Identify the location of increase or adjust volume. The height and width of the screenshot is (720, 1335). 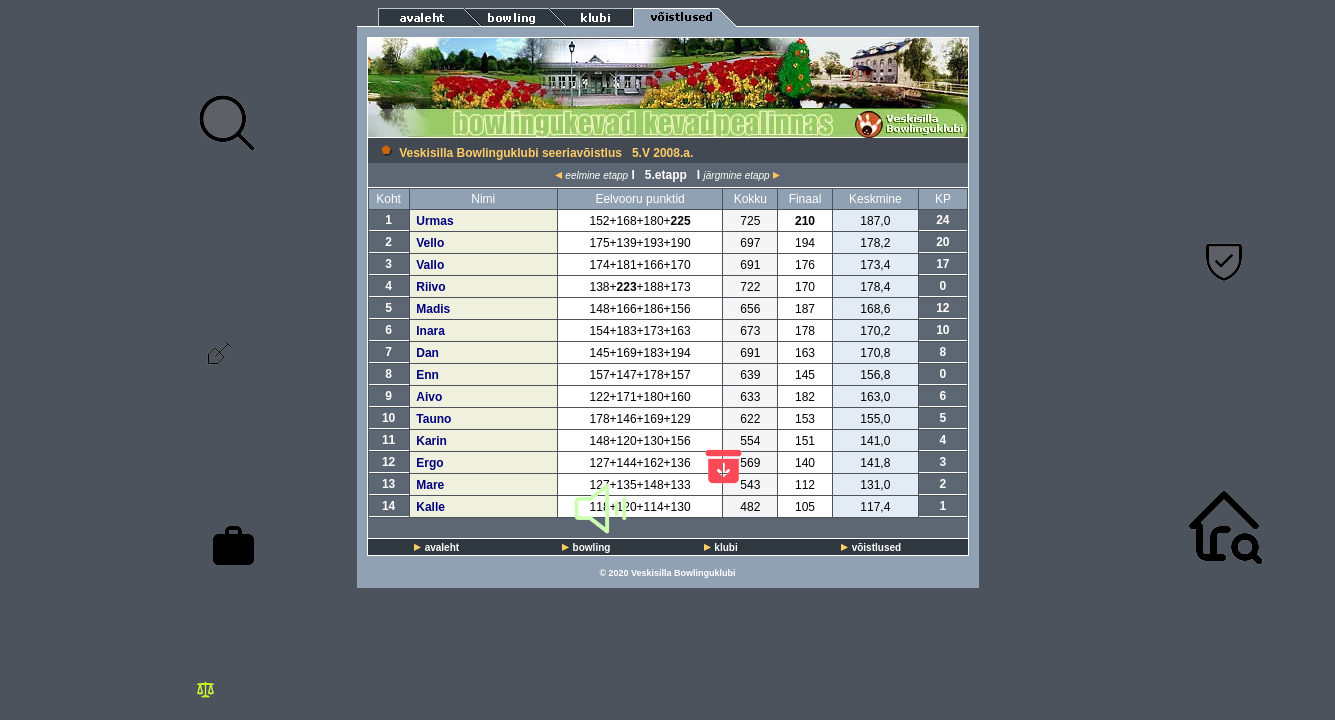
(599, 508).